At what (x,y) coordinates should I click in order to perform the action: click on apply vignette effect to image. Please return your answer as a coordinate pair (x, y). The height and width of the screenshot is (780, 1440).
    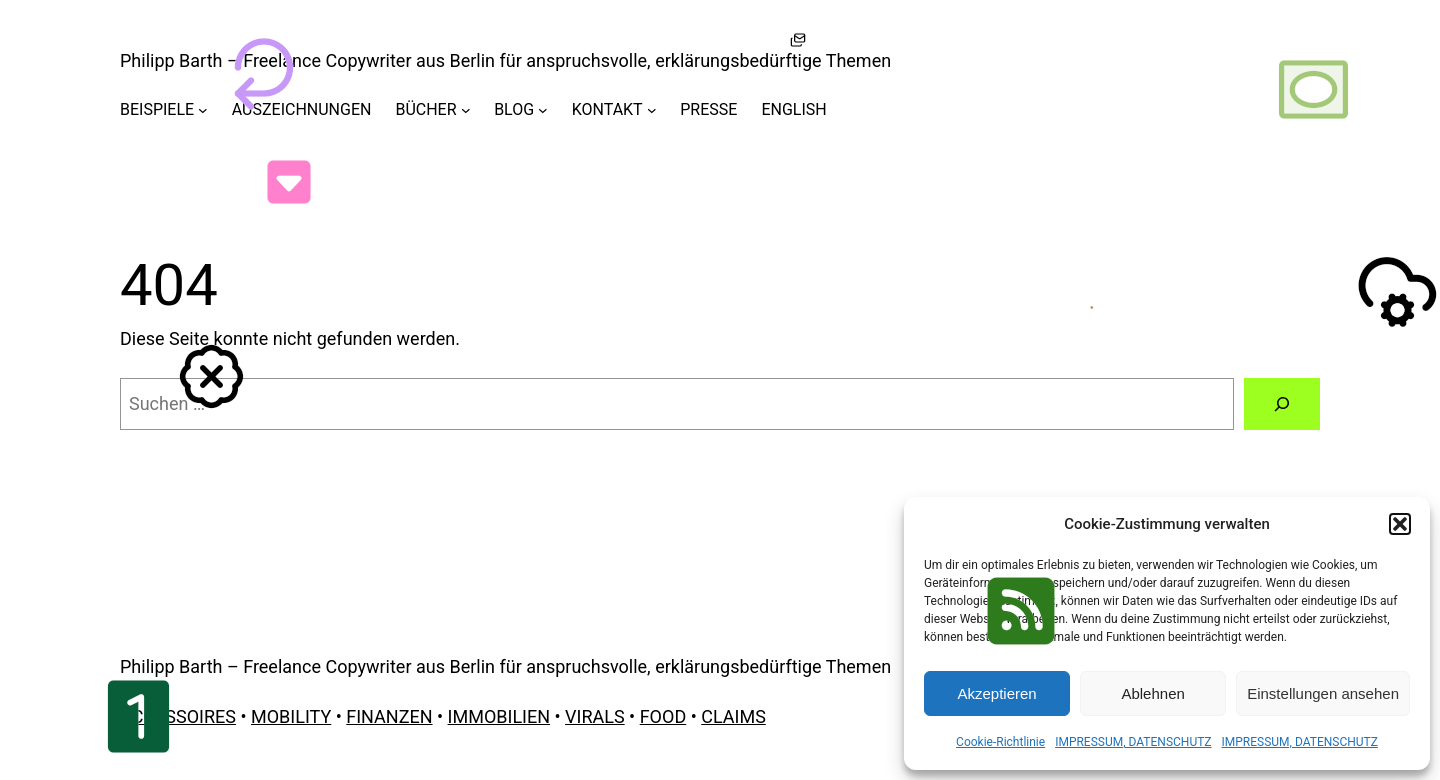
    Looking at the image, I should click on (1313, 89).